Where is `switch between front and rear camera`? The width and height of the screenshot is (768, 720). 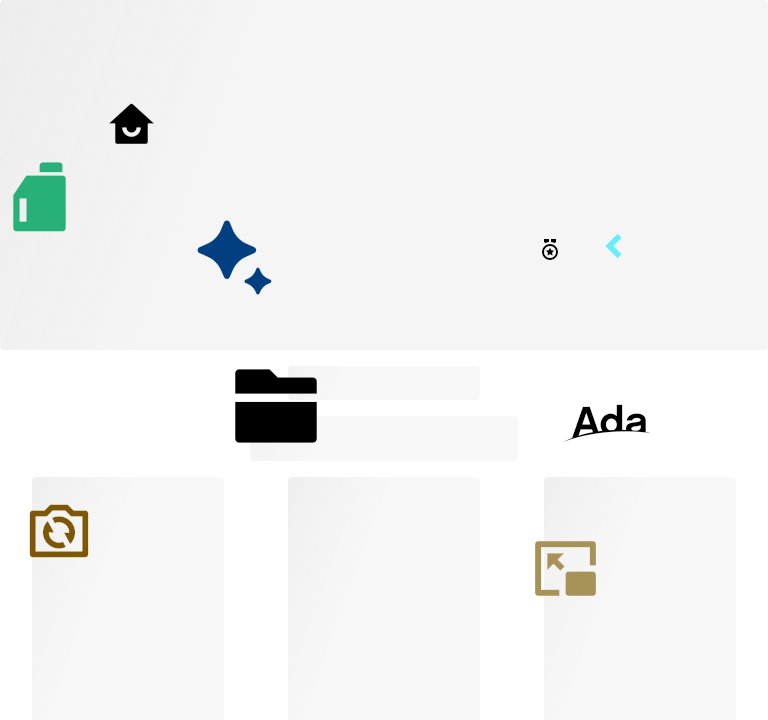 switch between front and rear camera is located at coordinates (59, 531).